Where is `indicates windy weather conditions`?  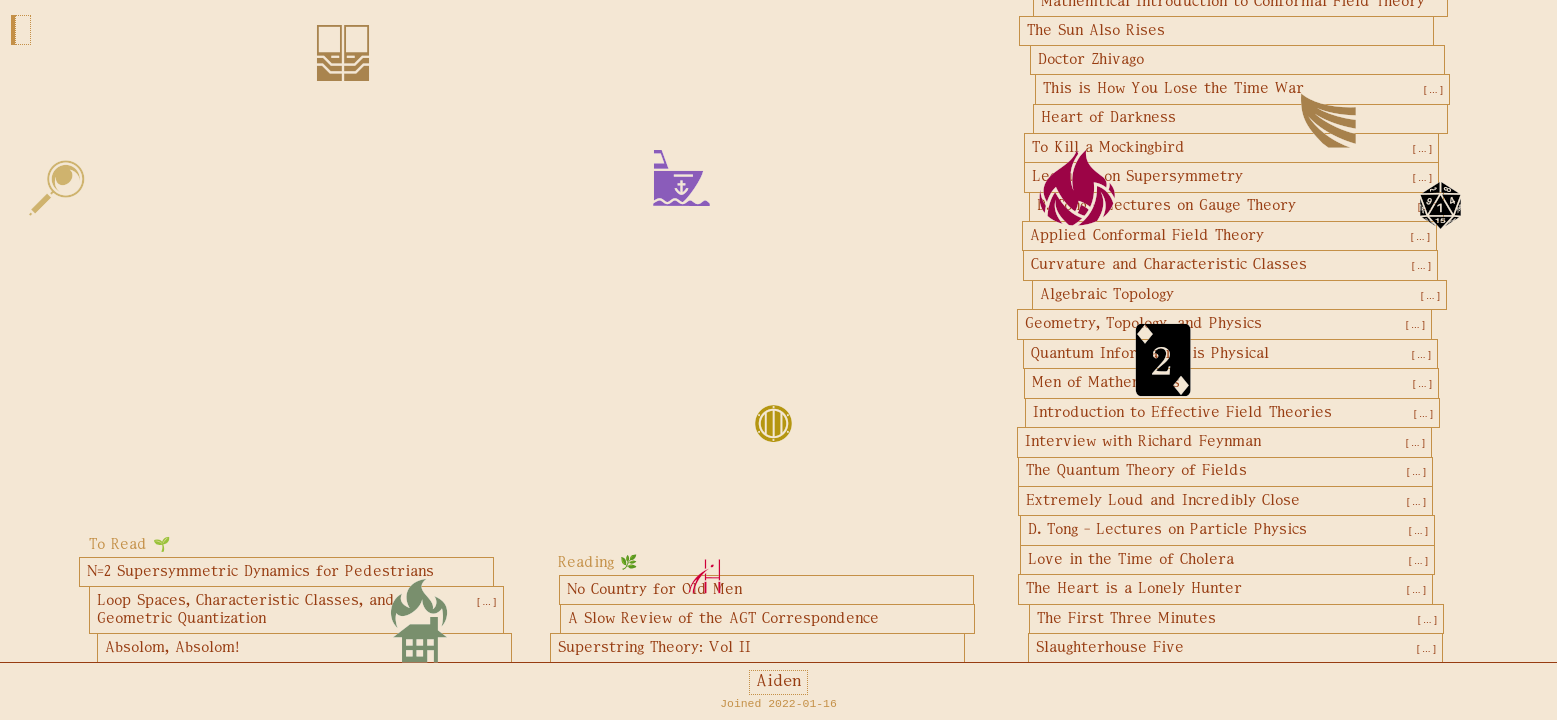 indicates windy weather conditions is located at coordinates (1328, 120).